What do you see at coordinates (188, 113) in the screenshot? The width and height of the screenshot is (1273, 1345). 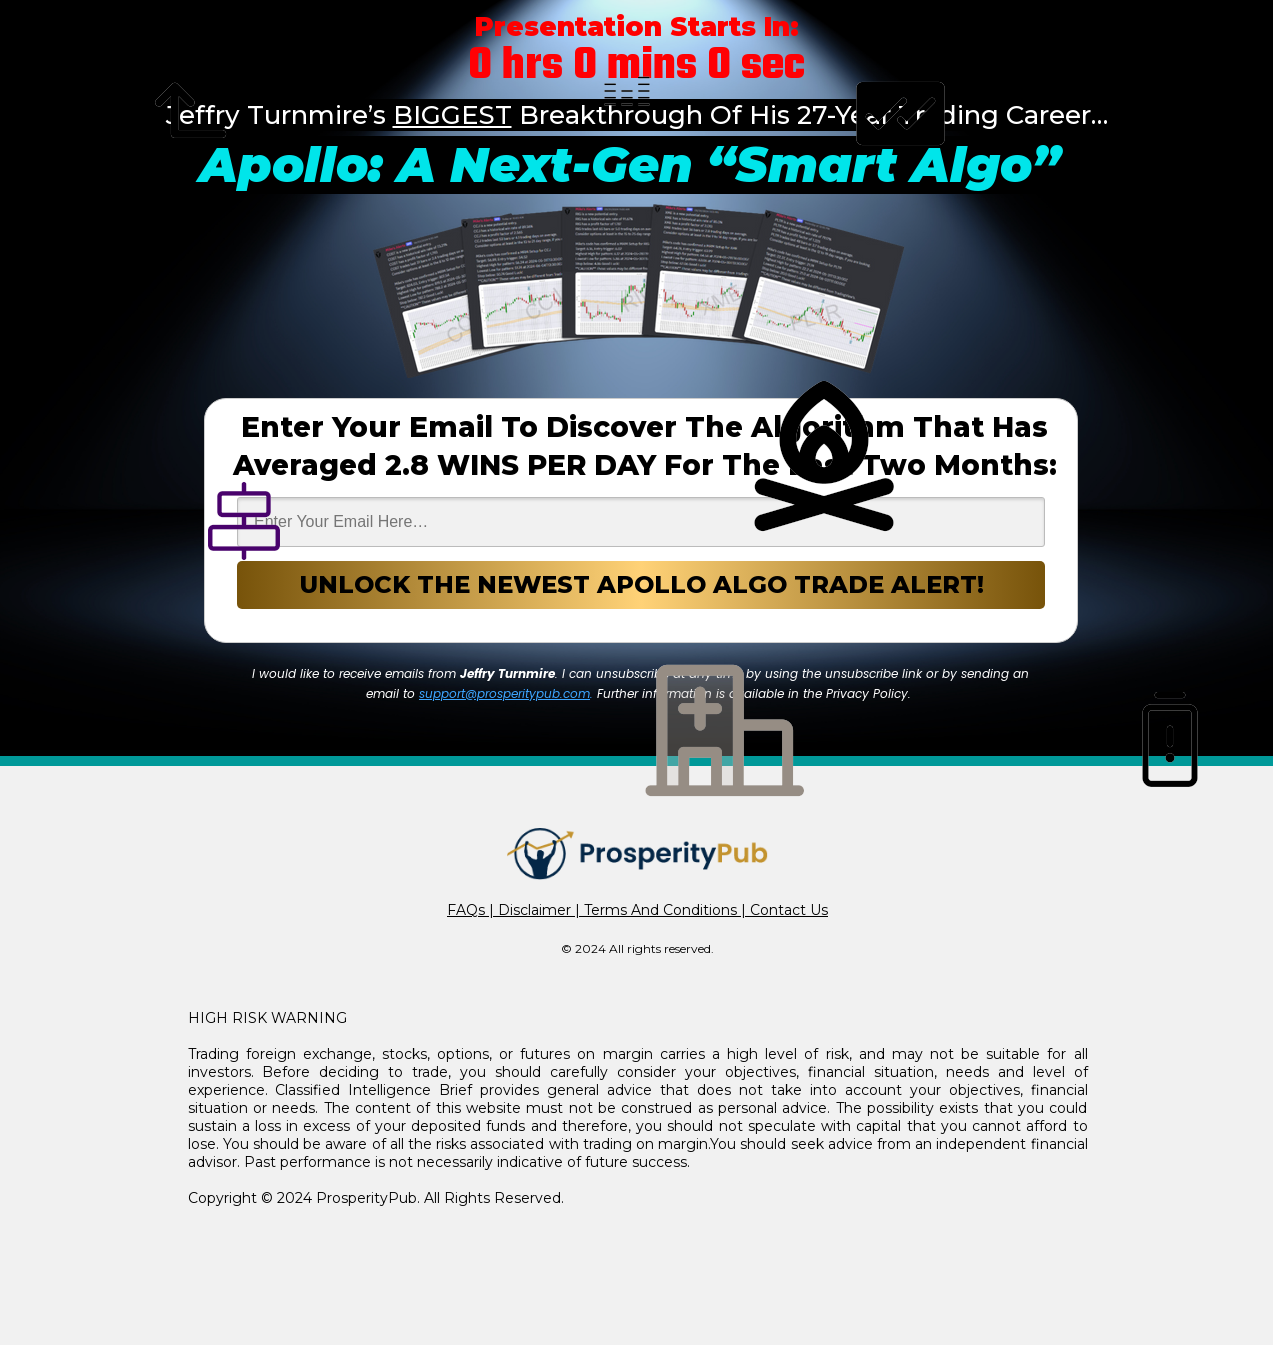 I see `go back and return to top` at bounding box center [188, 113].